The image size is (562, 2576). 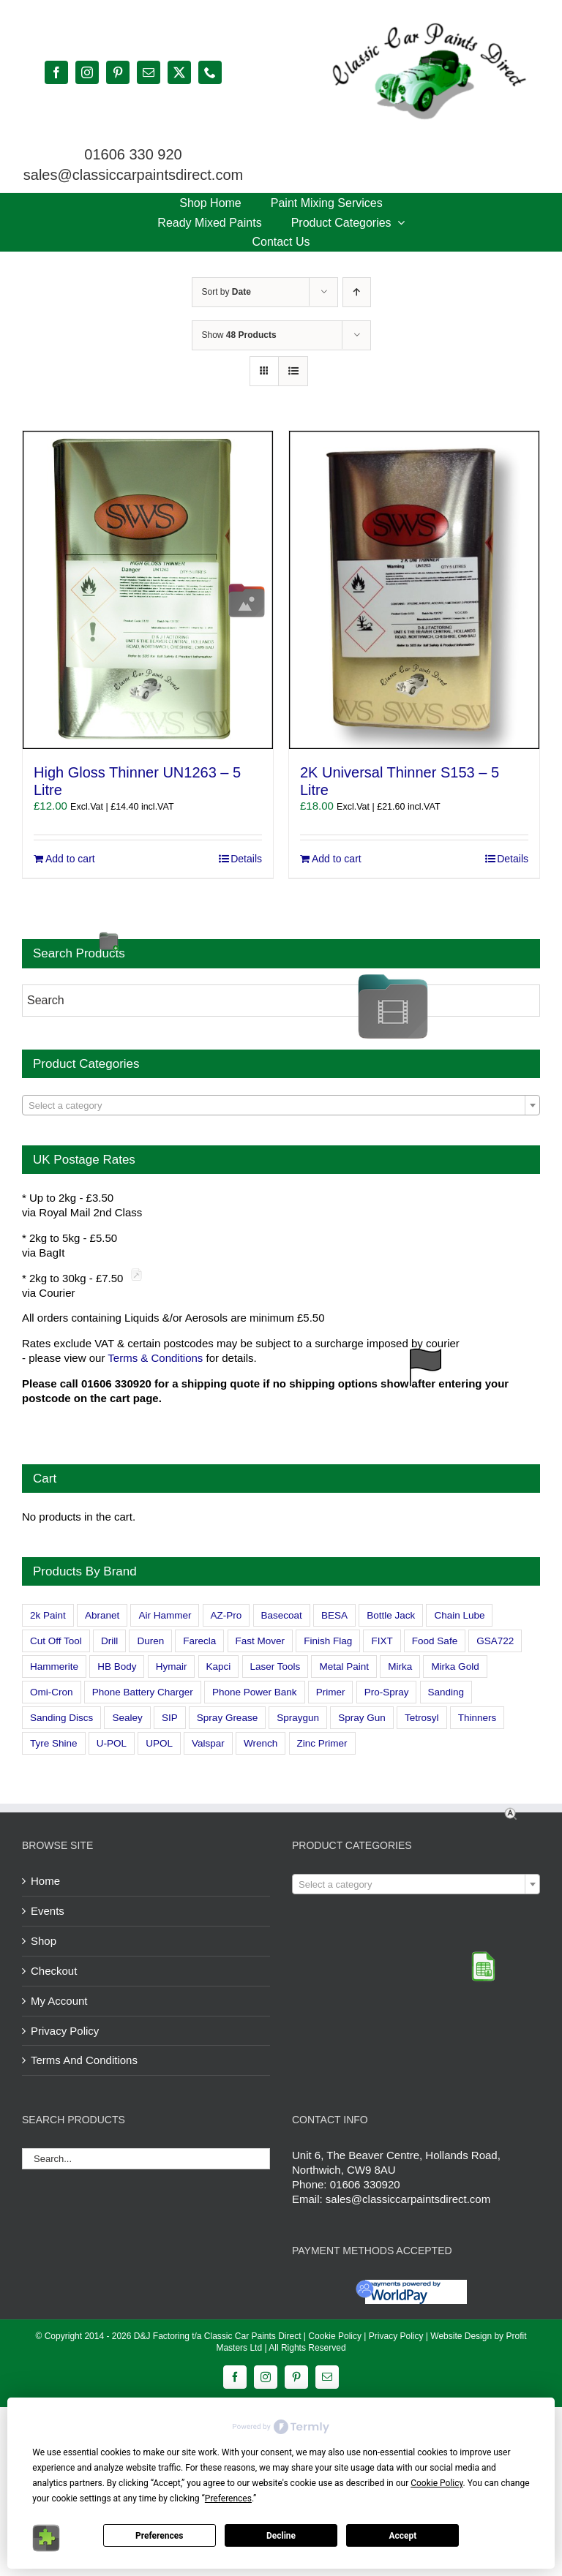 I want to click on indicates shared or collaborative content, so click(x=364, y=2289).